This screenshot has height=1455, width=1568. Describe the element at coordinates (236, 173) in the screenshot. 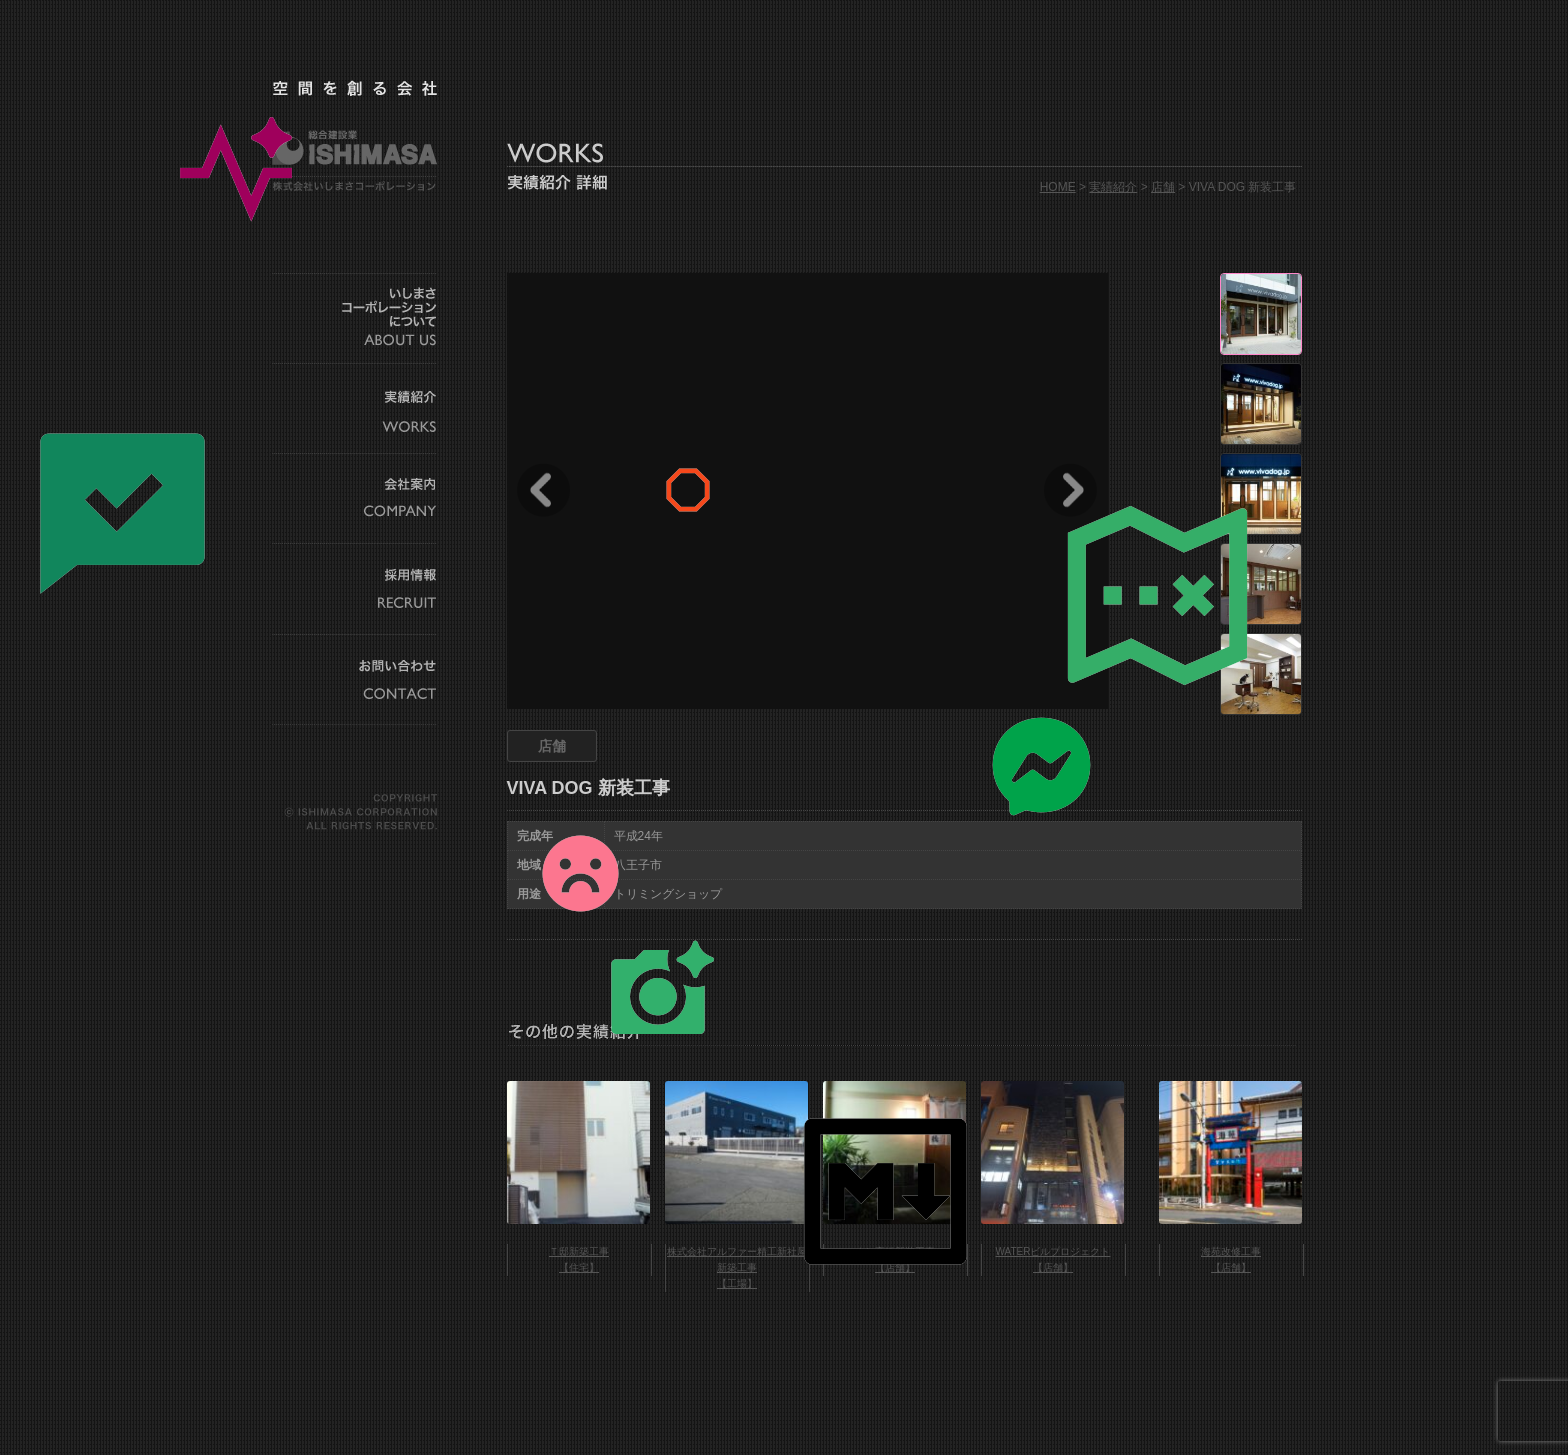

I see `access AI-powered health monitoring` at that location.